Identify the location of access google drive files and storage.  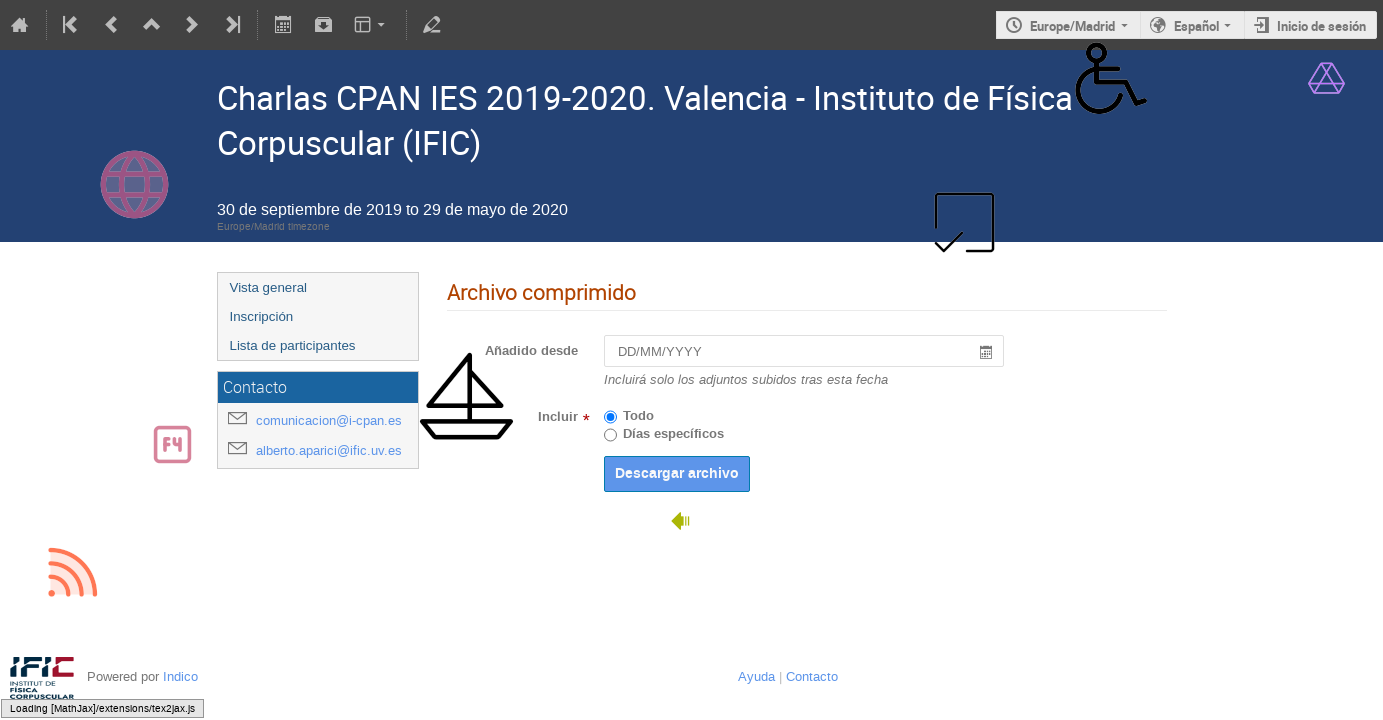
(1326, 79).